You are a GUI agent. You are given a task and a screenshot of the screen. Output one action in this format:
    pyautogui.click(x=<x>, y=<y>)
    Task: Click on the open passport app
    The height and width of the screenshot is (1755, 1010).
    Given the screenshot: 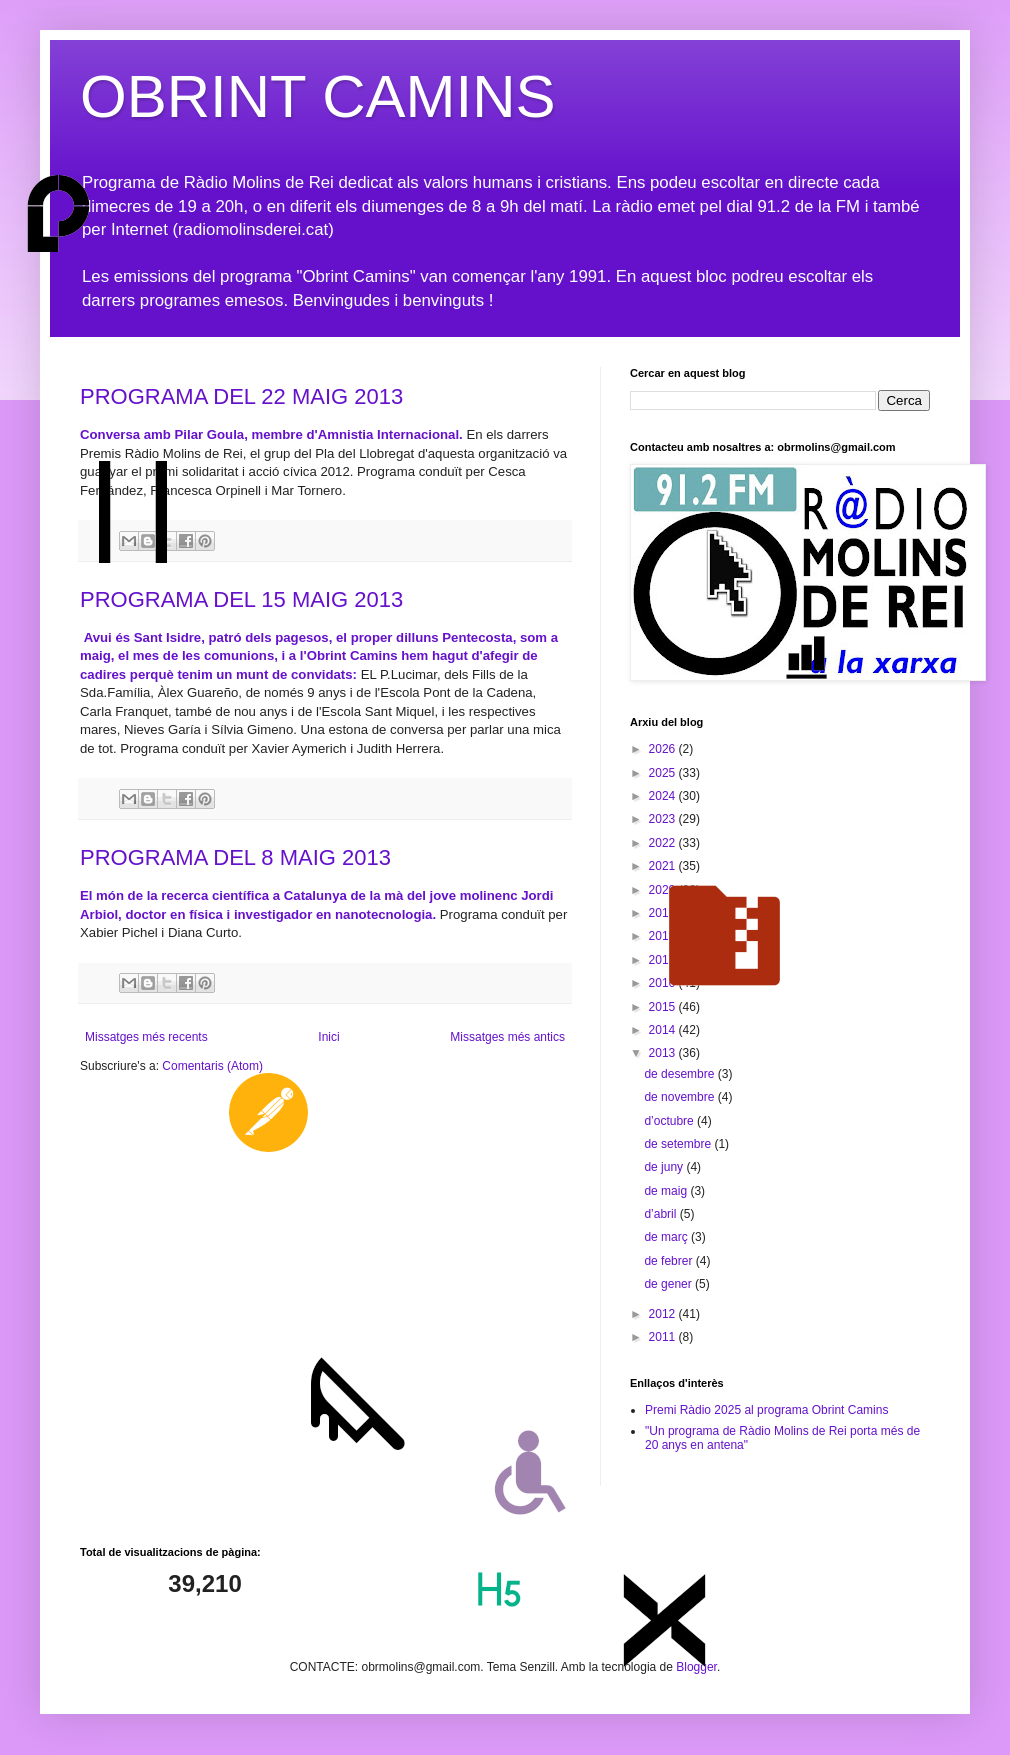 What is the action you would take?
    pyautogui.click(x=58, y=213)
    